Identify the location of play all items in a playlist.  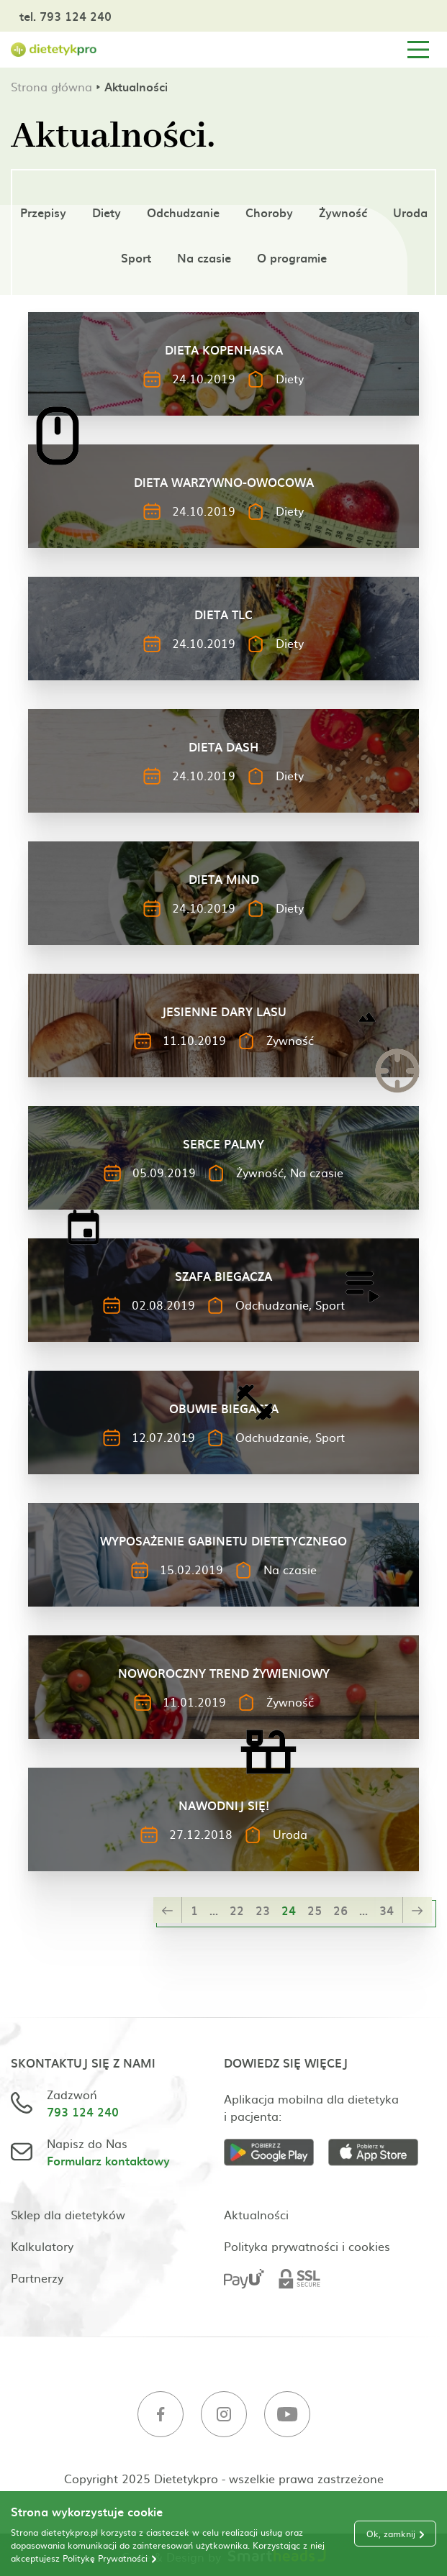
(364, 1285).